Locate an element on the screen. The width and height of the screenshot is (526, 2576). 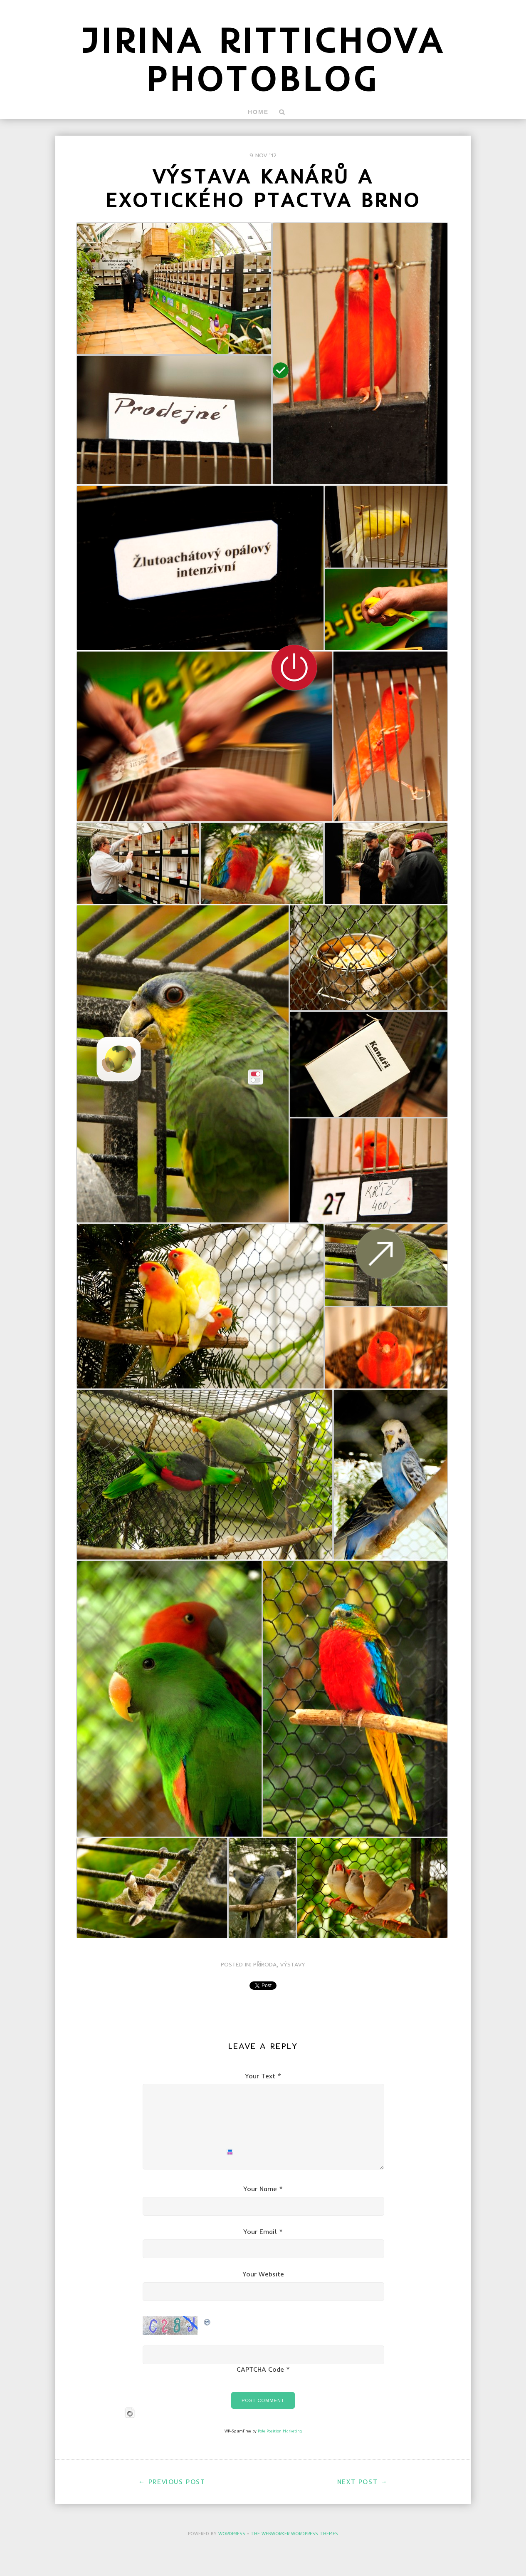
open openscad 3d modeling application is located at coordinates (119, 1059).